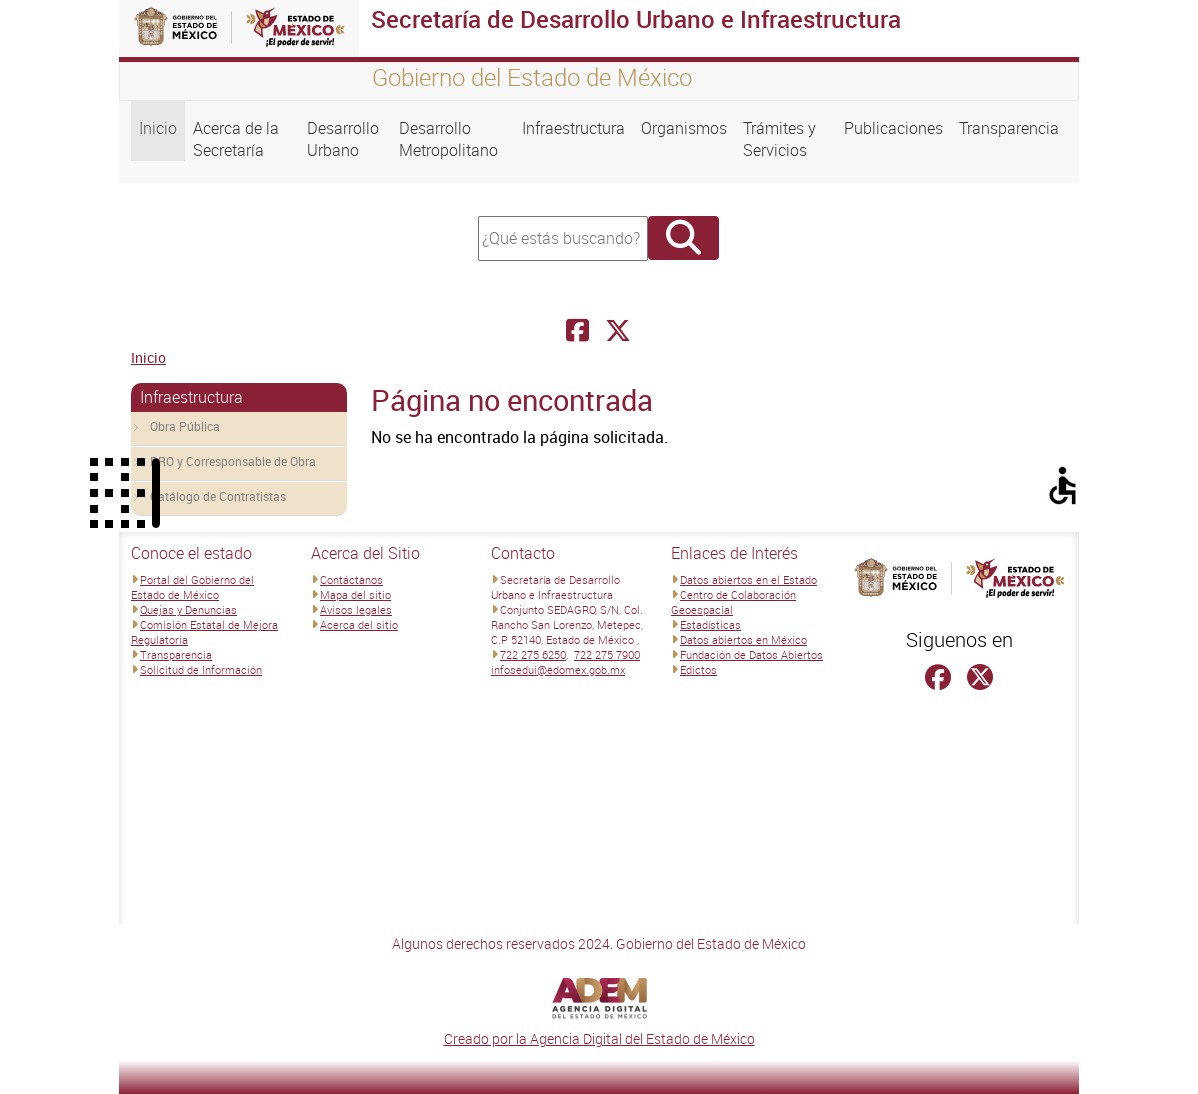 This screenshot has height=1094, width=1198. Describe the element at coordinates (125, 493) in the screenshot. I see `apply border to the right edge of a cell or selection` at that location.